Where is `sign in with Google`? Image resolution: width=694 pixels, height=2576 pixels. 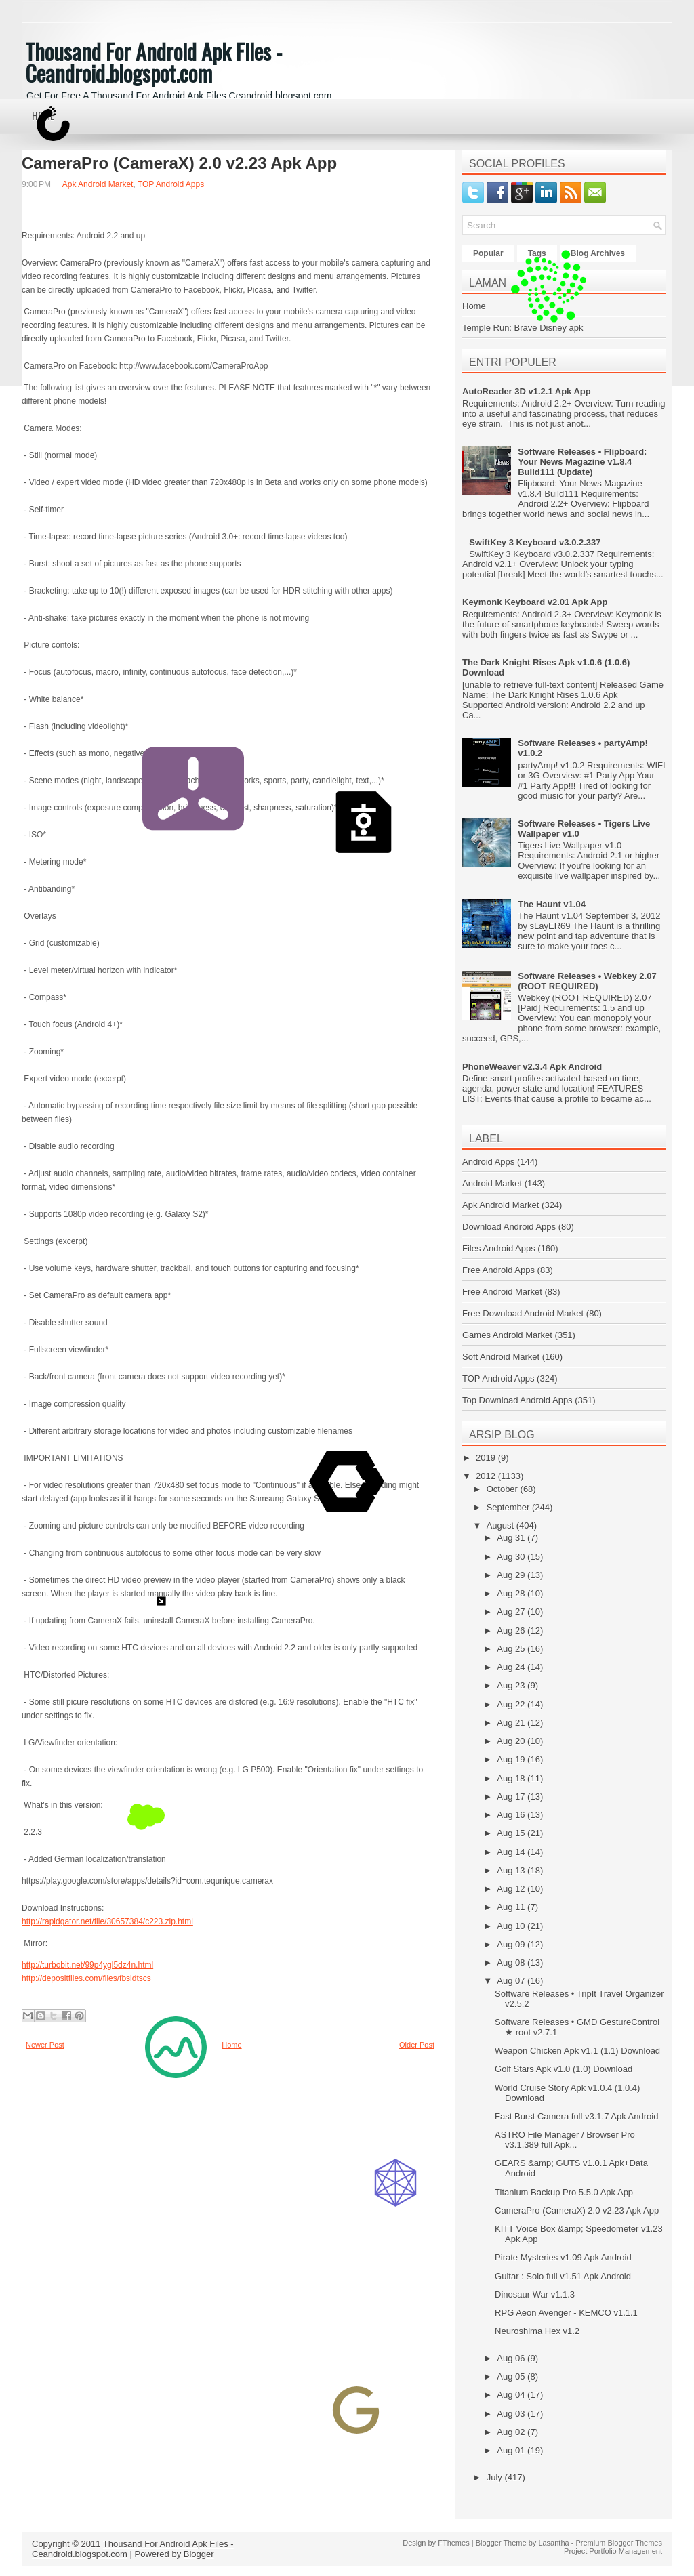 sign in with Google is located at coordinates (356, 2410).